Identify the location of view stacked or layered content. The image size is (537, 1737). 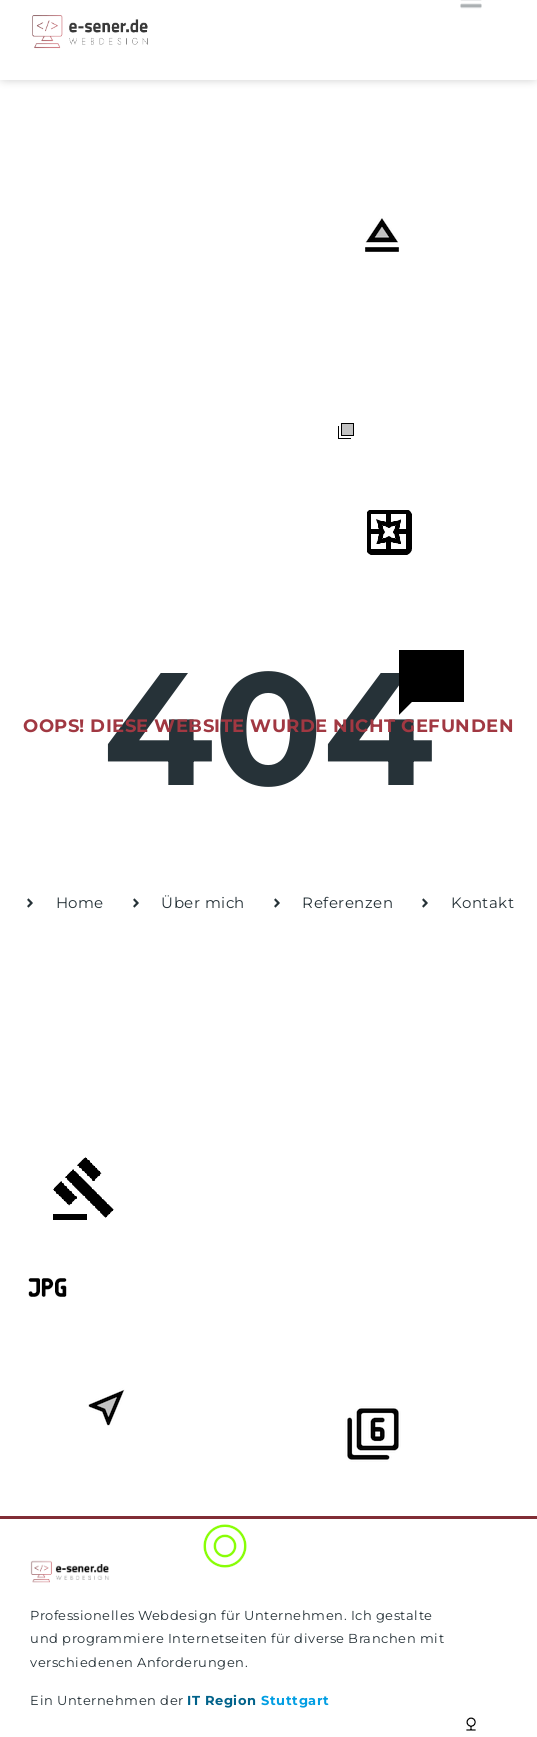
(346, 431).